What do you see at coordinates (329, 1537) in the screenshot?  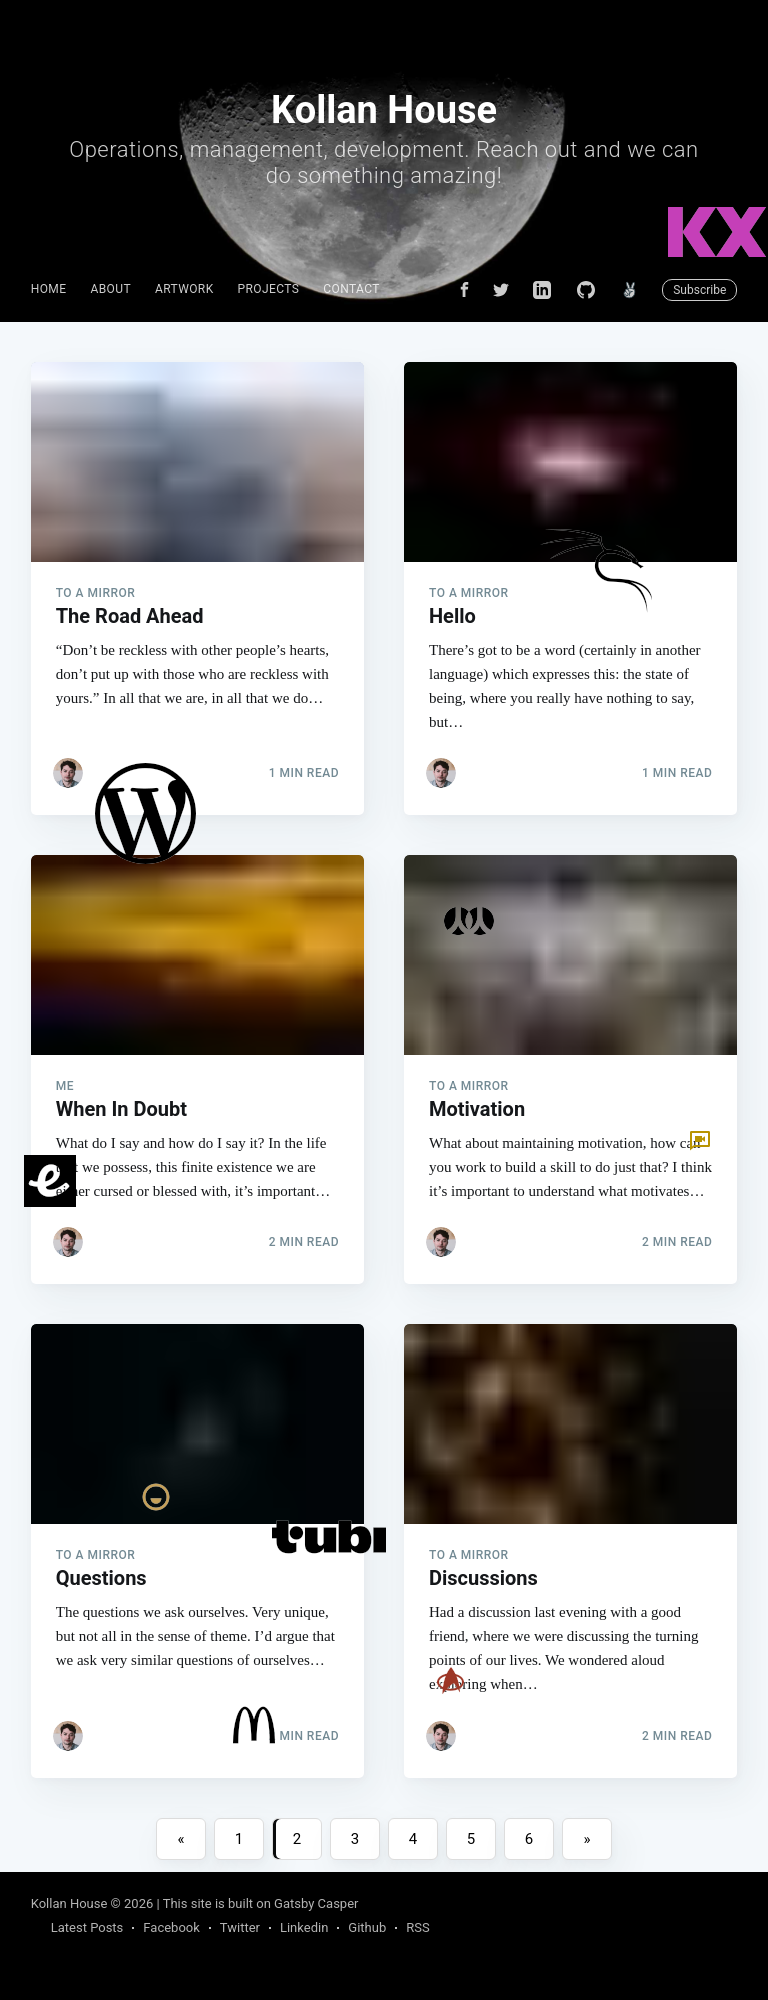 I see `open the tubi streaming app` at bounding box center [329, 1537].